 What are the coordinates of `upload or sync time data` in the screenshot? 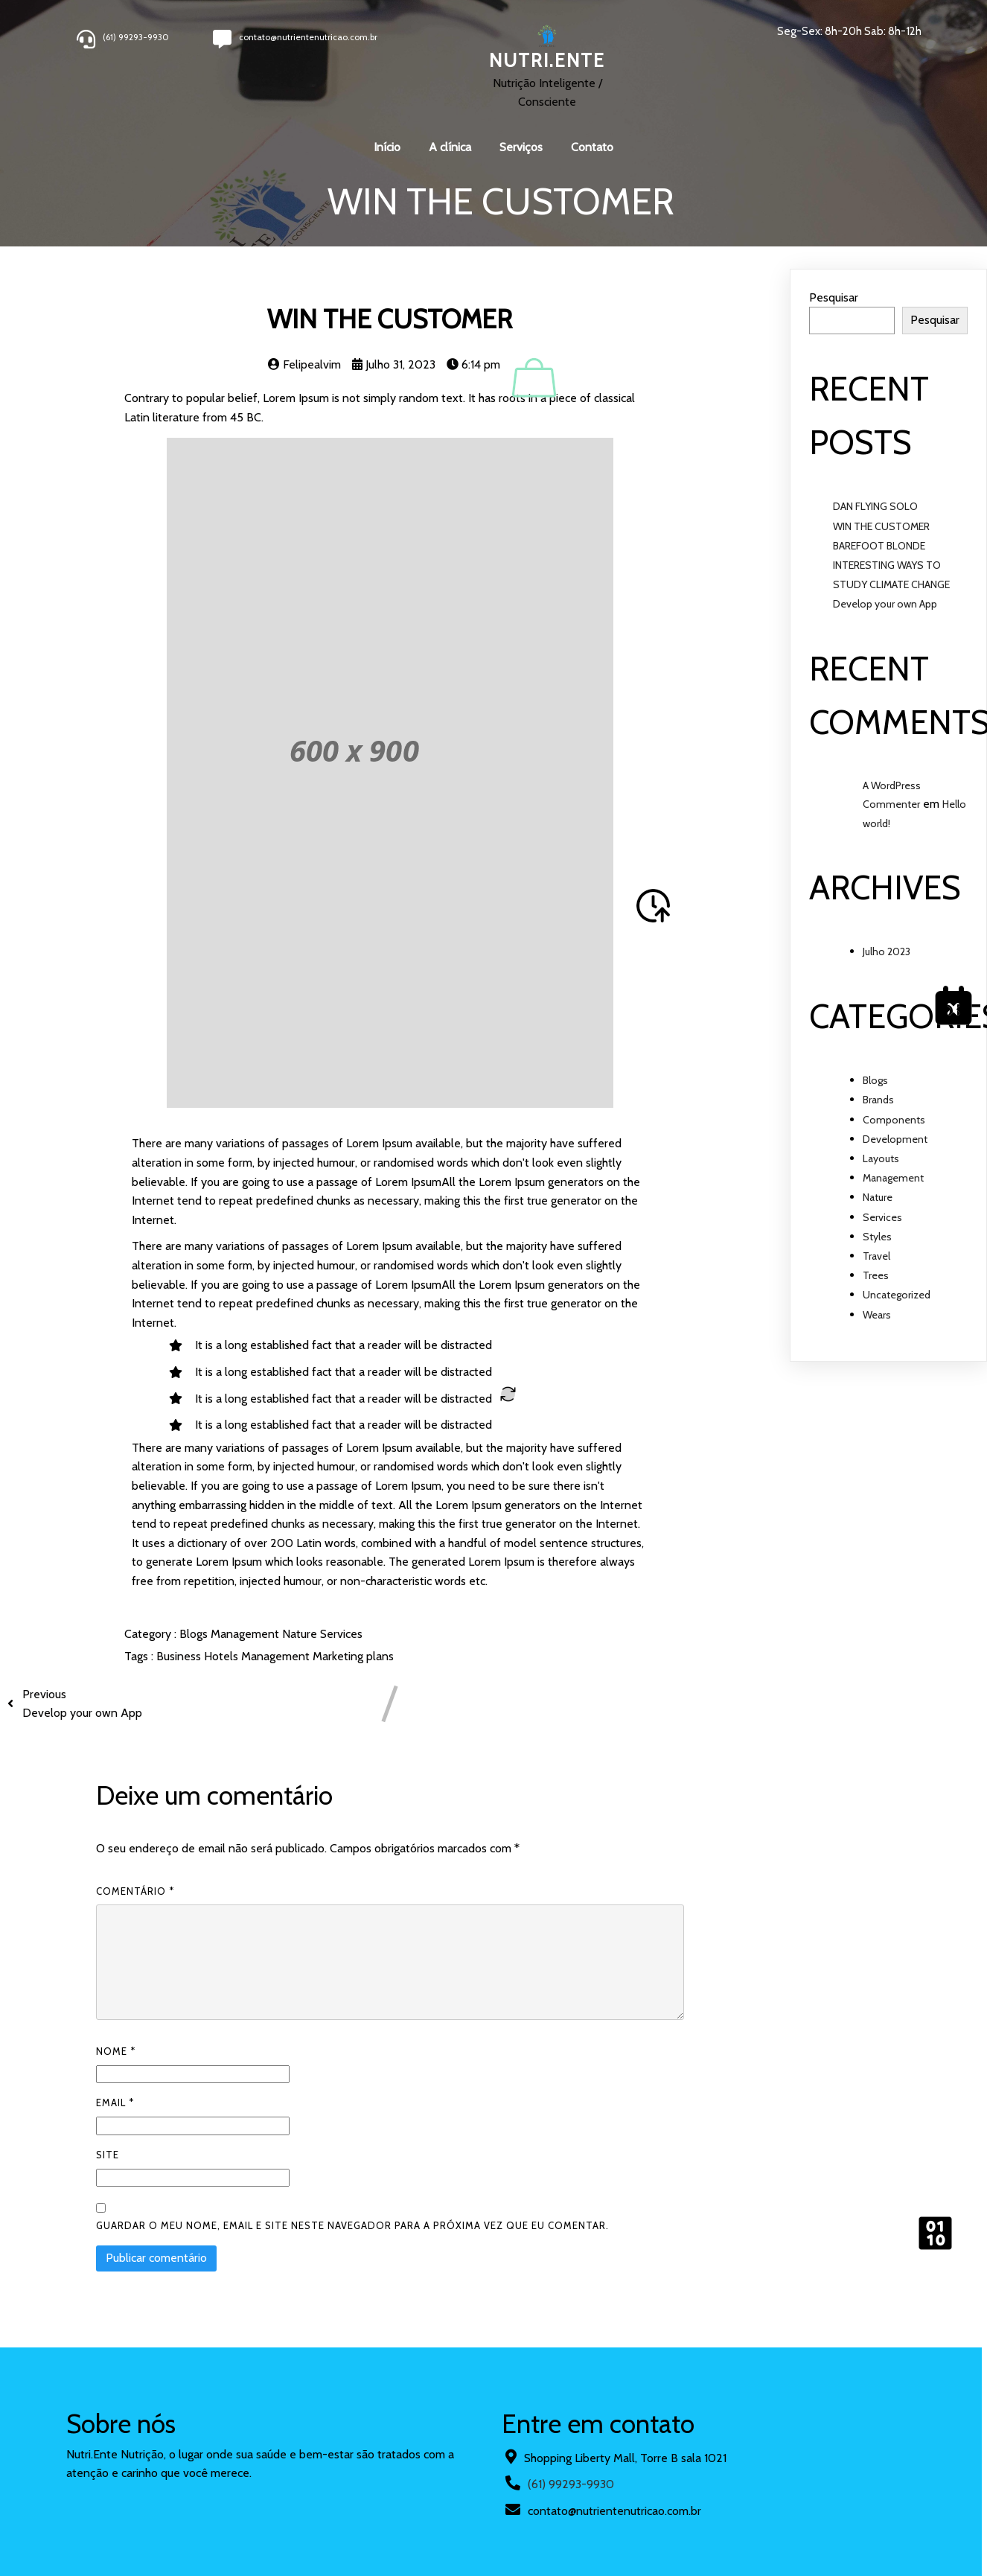 It's located at (653, 905).